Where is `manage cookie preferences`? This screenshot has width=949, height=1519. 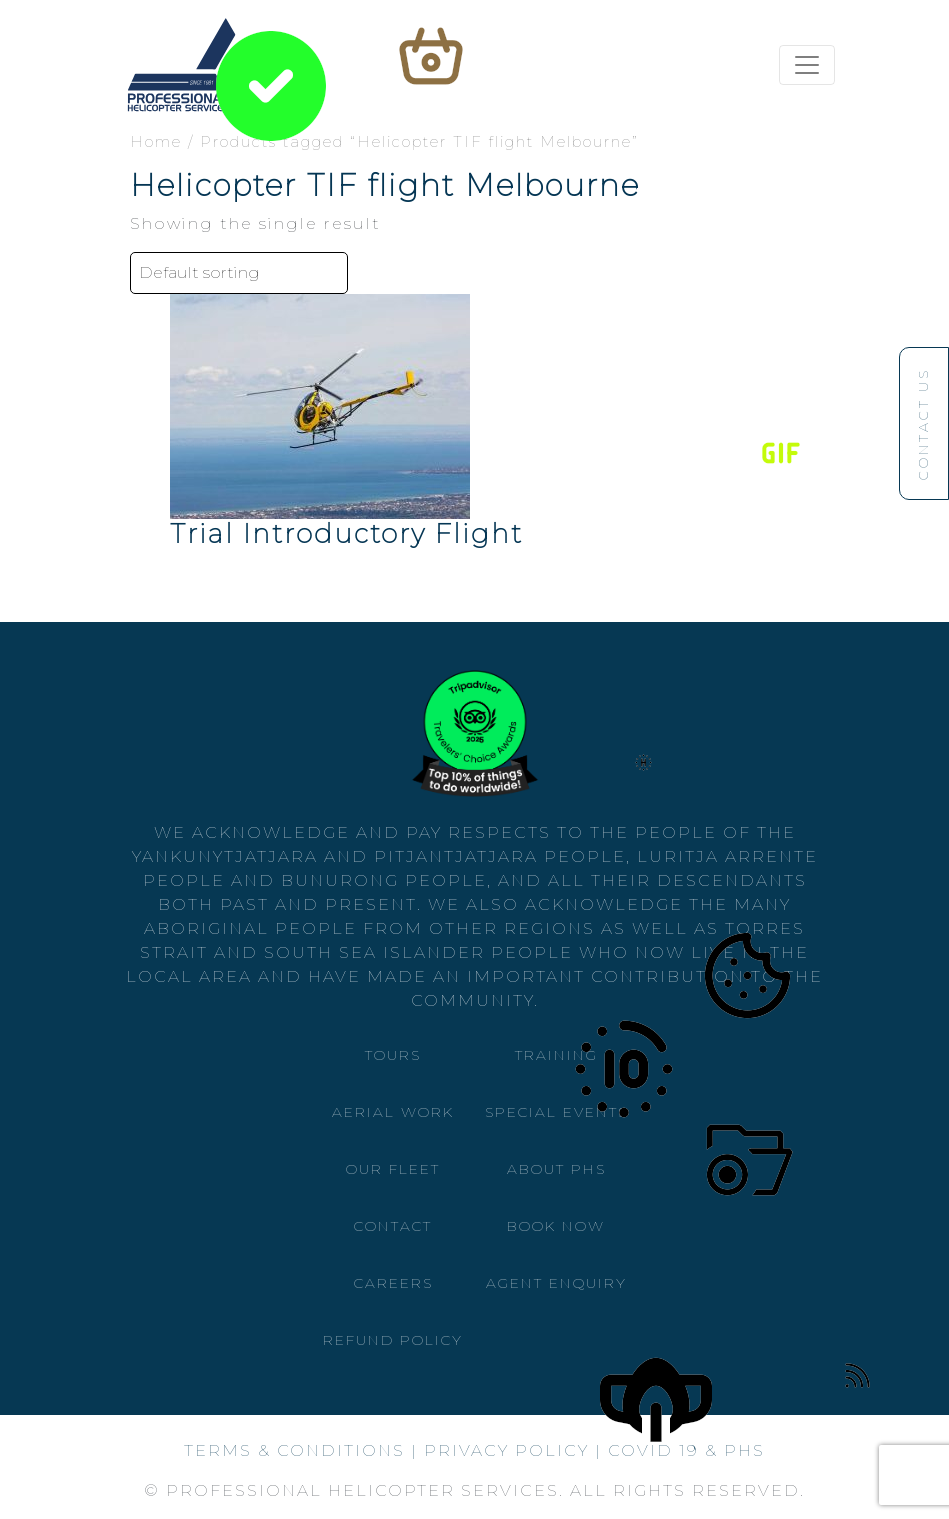 manage cookie preferences is located at coordinates (747, 975).